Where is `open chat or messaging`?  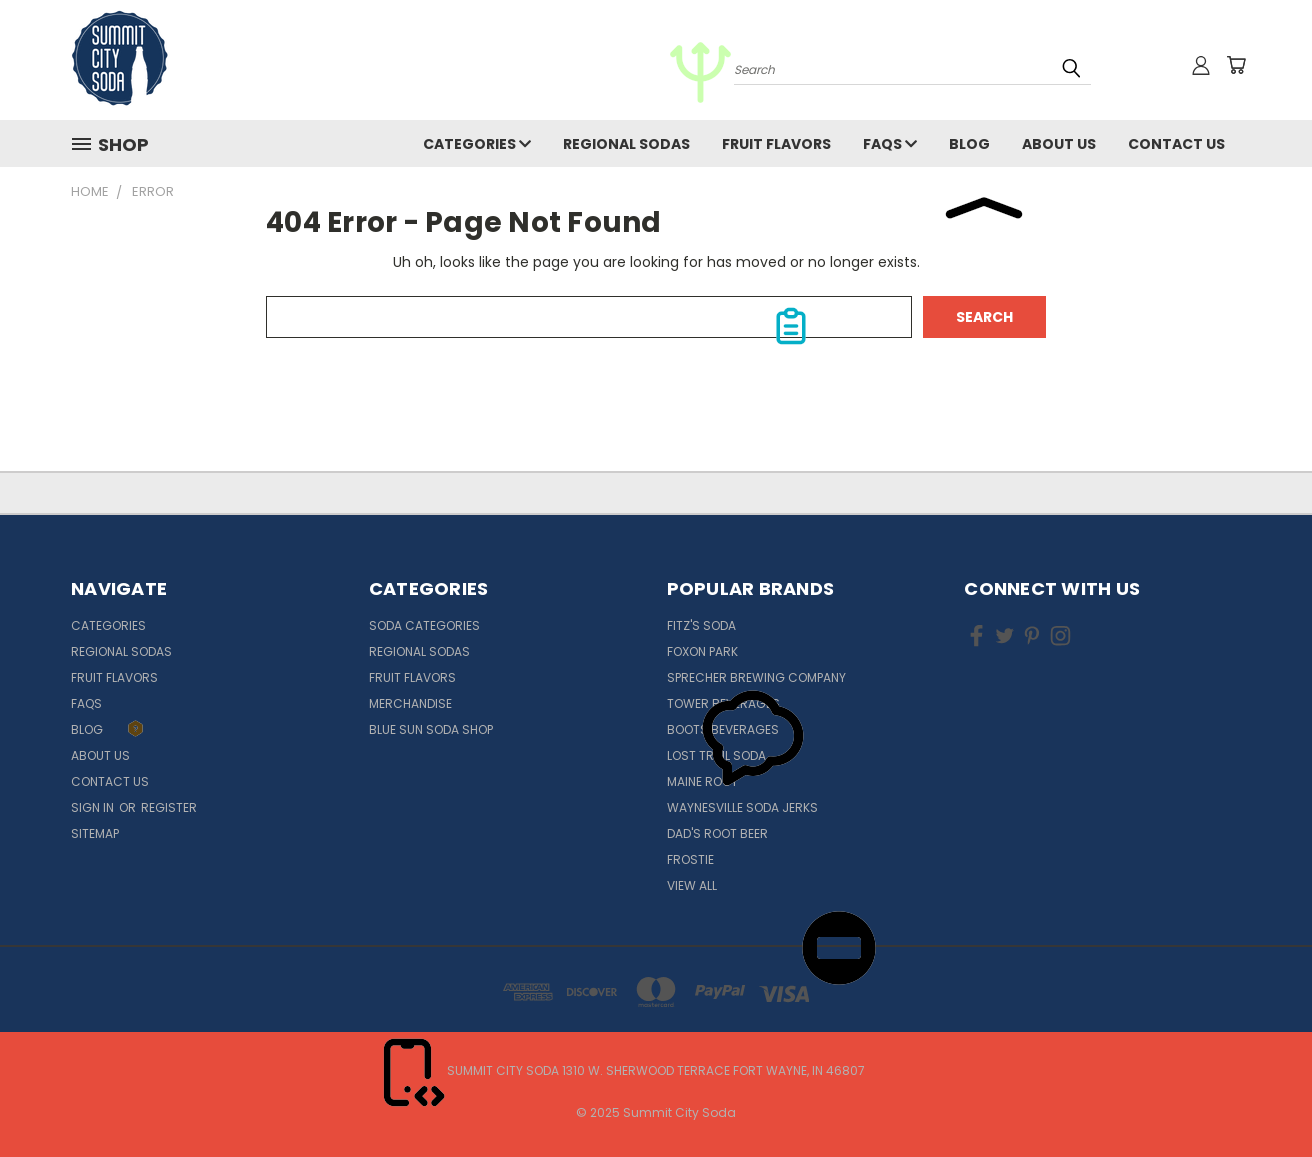
open chat or messaging is located at coordinates (751, 738).